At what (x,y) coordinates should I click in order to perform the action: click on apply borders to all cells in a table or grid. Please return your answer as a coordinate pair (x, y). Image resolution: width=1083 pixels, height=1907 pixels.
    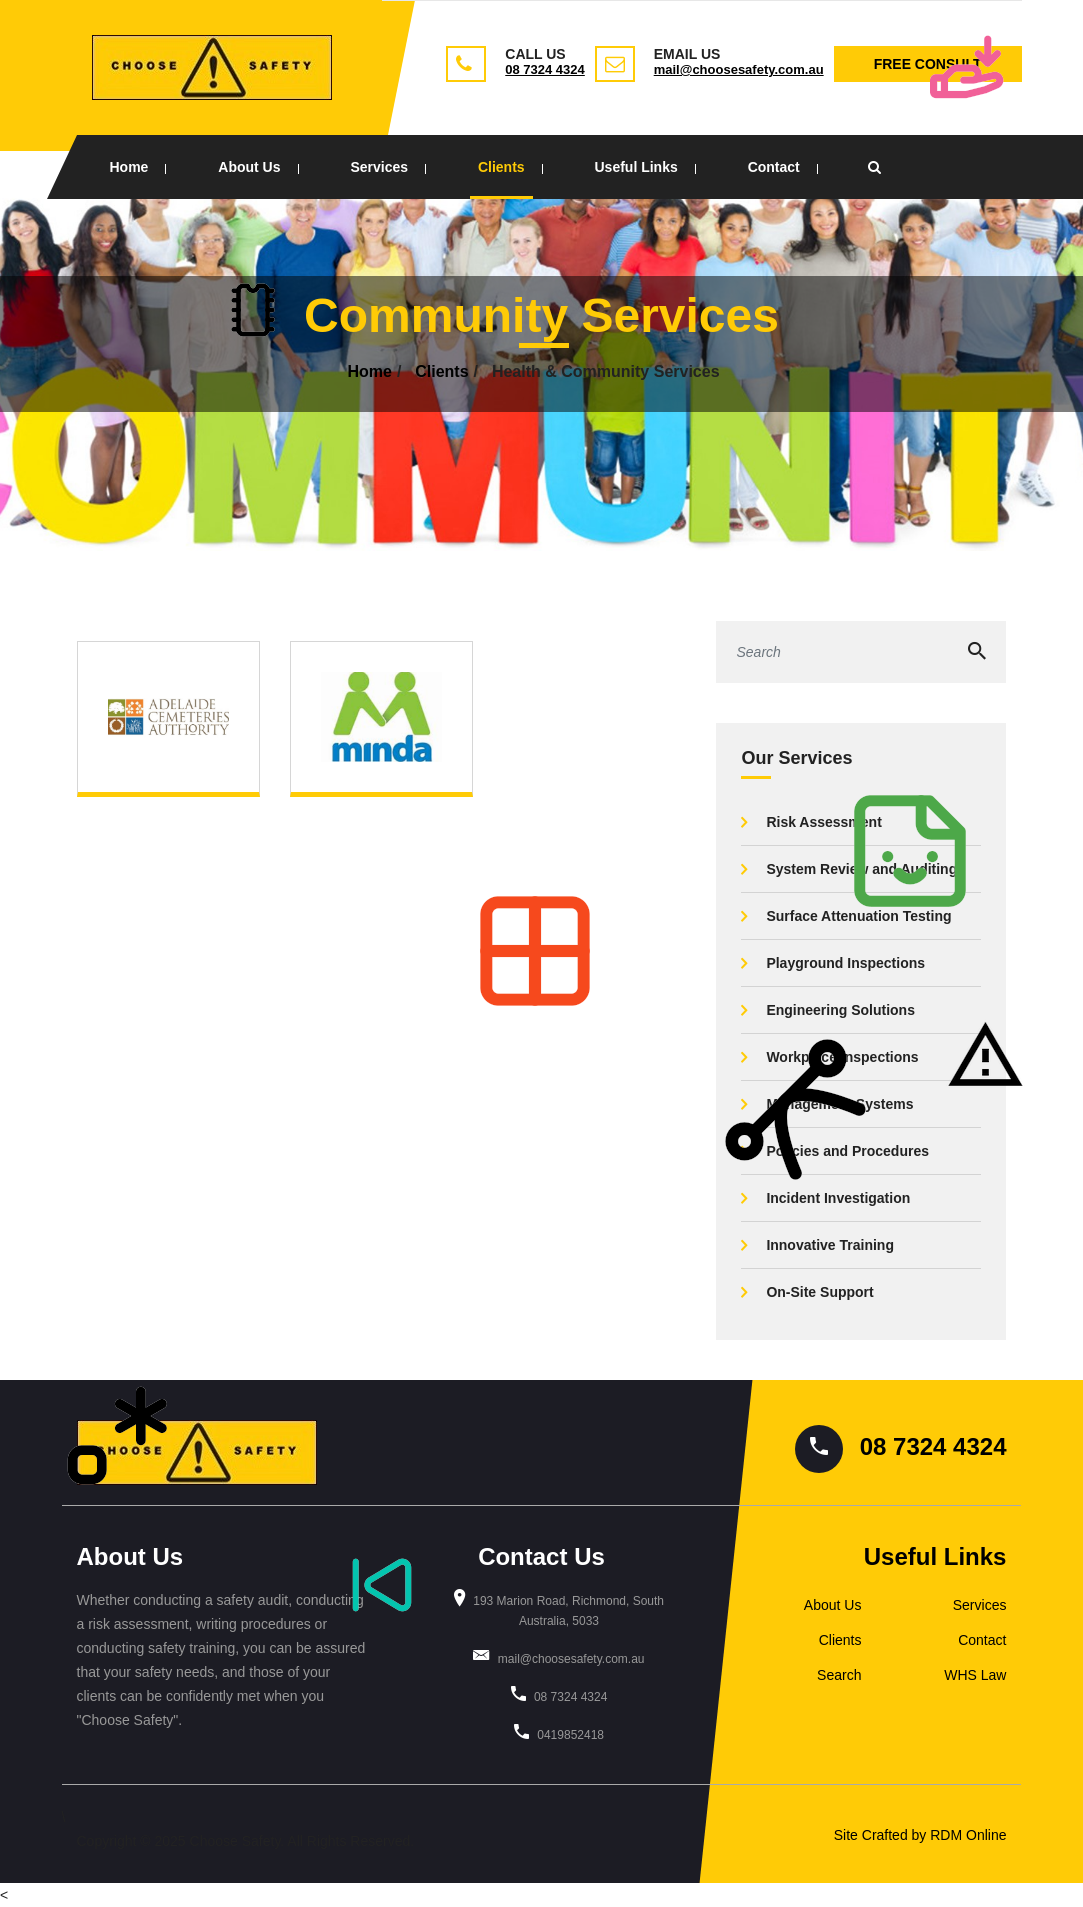
    Looking at the image, I should click on (535, 951).